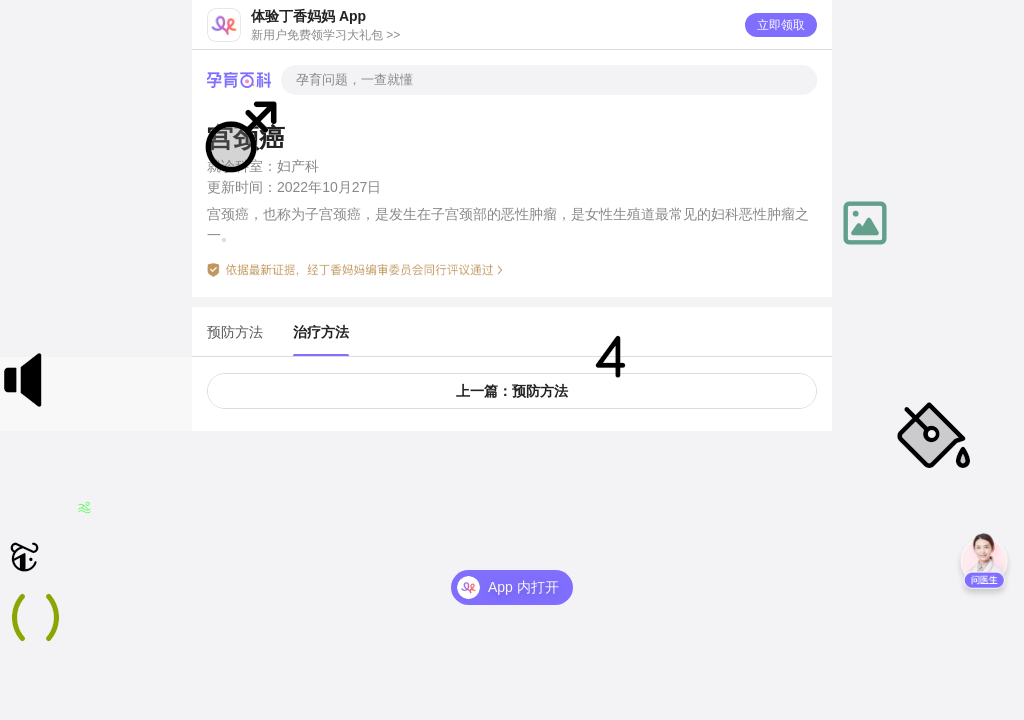 This screenshot has width=1024, height=720. I want to click on view image or photo, so click(865, 223).